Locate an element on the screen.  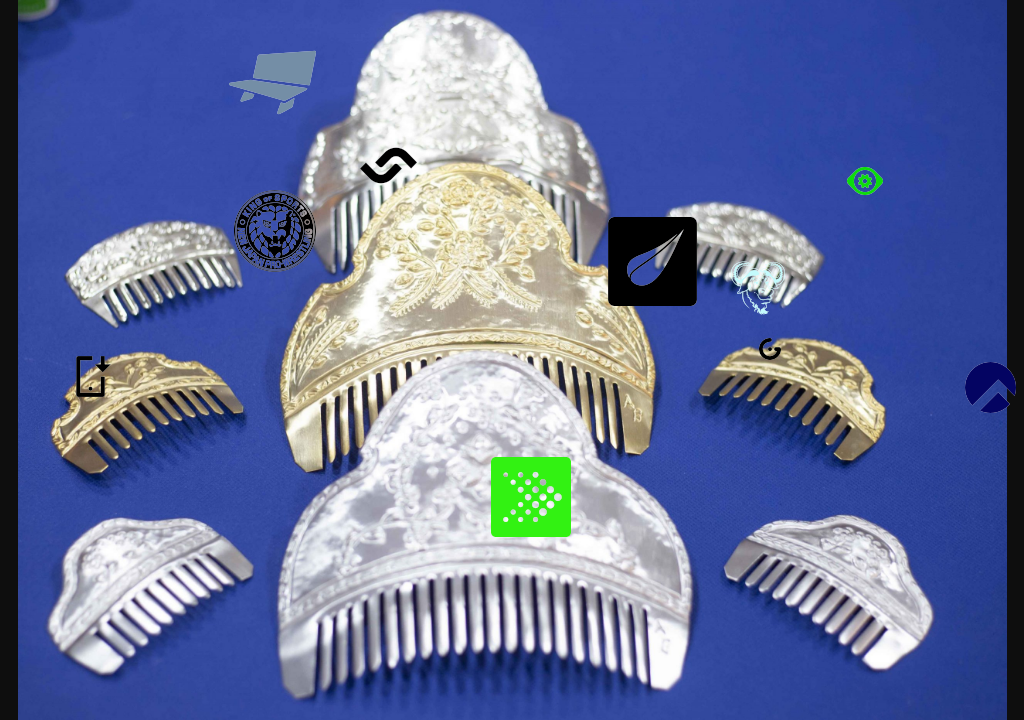
semaphore ci logo is located at coordinates (388, 165).